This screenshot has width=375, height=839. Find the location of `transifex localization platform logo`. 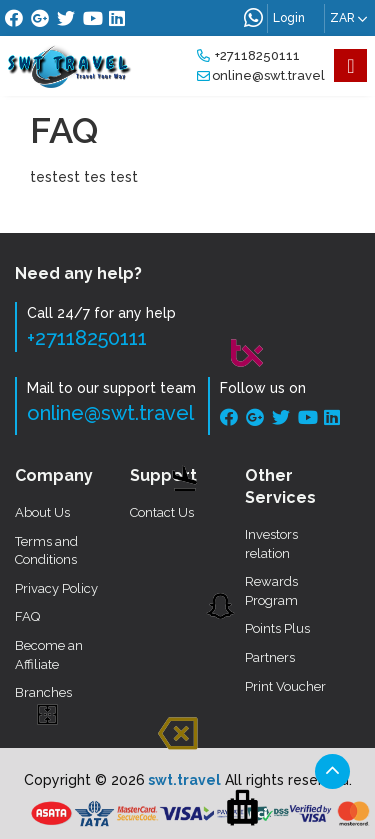

transifex localization platform logo is located at coordinates (247, 353).